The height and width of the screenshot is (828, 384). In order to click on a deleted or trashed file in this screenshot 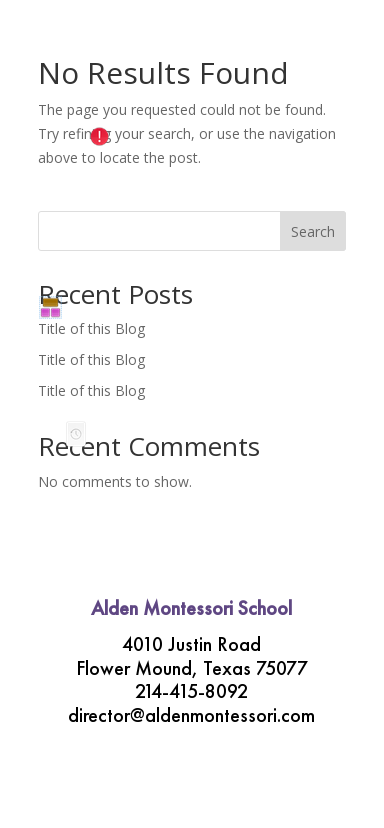, I will do `click(76, 434)`.